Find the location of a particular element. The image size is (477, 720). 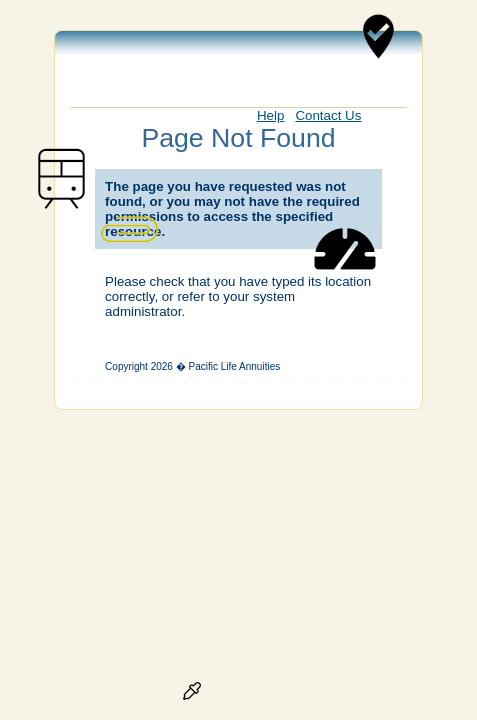

view train schedules or transit options is located at coordinates (61, 176).